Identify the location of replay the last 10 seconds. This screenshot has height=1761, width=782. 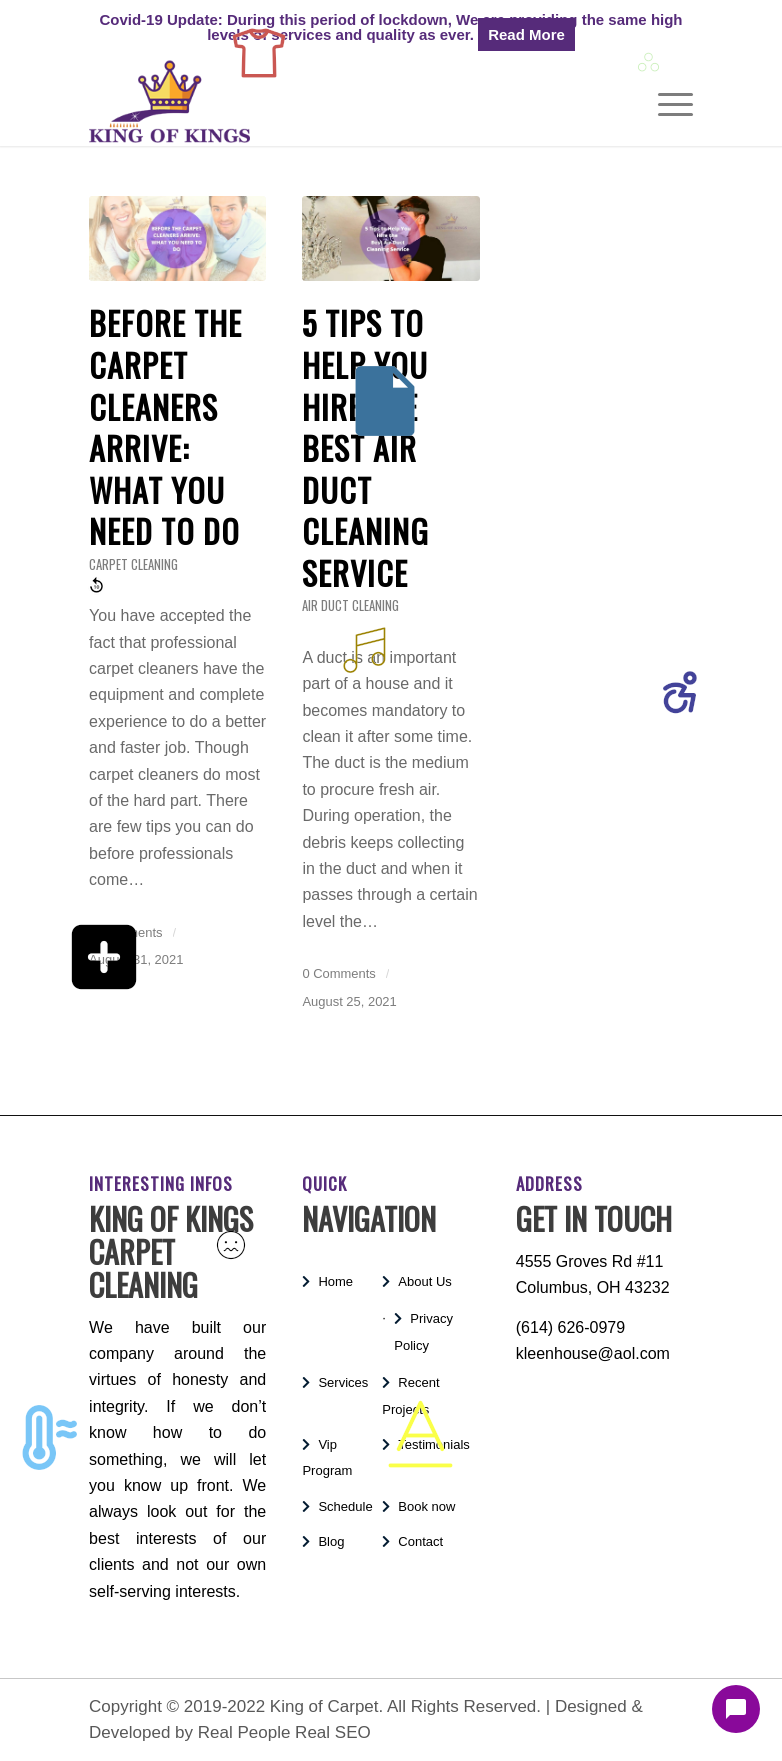
(96, 585).